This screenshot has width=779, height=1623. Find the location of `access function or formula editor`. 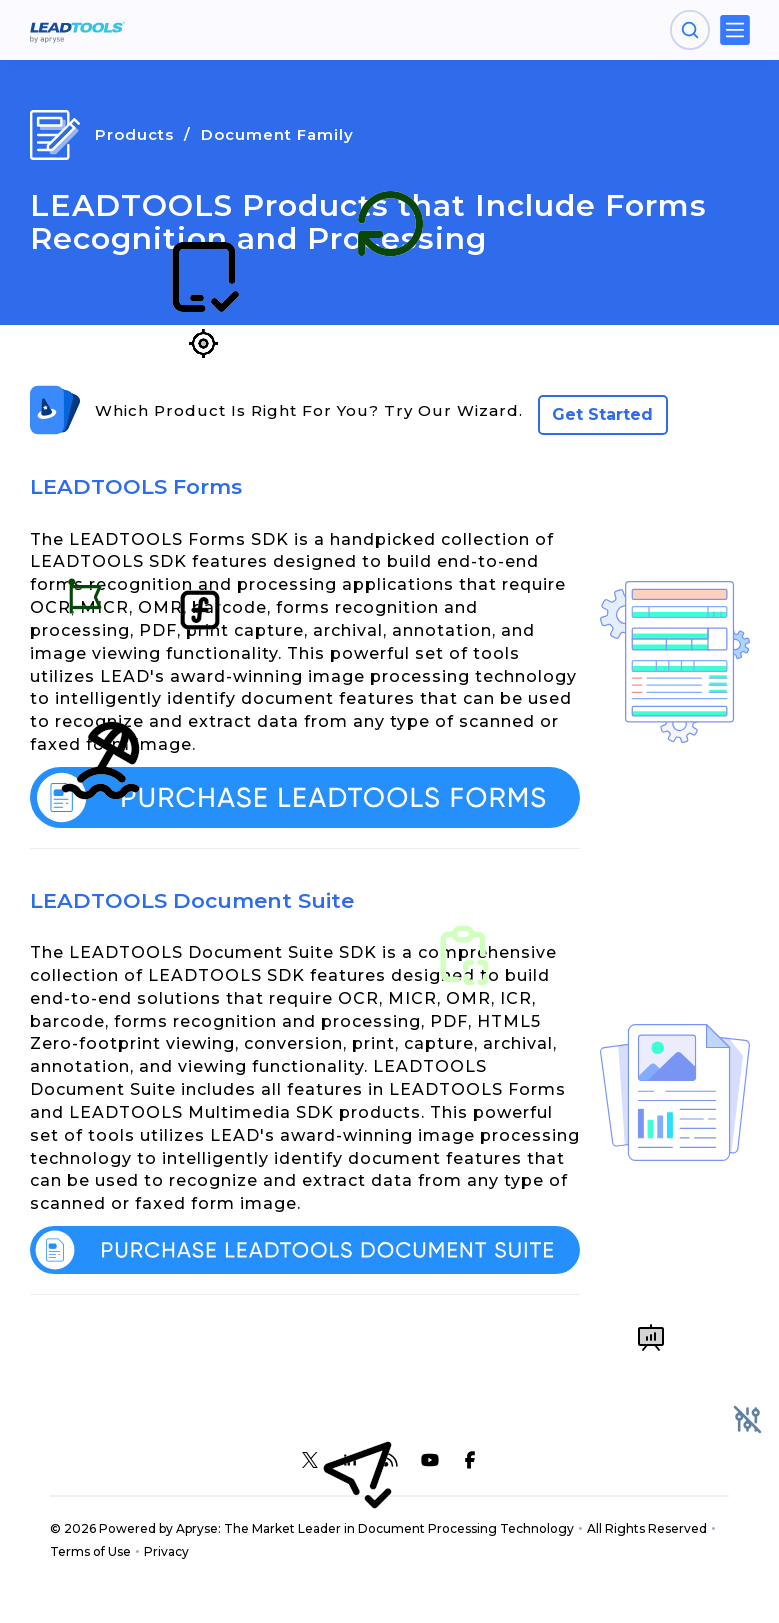

access function or formula editor is located at coordinates (200, 610).